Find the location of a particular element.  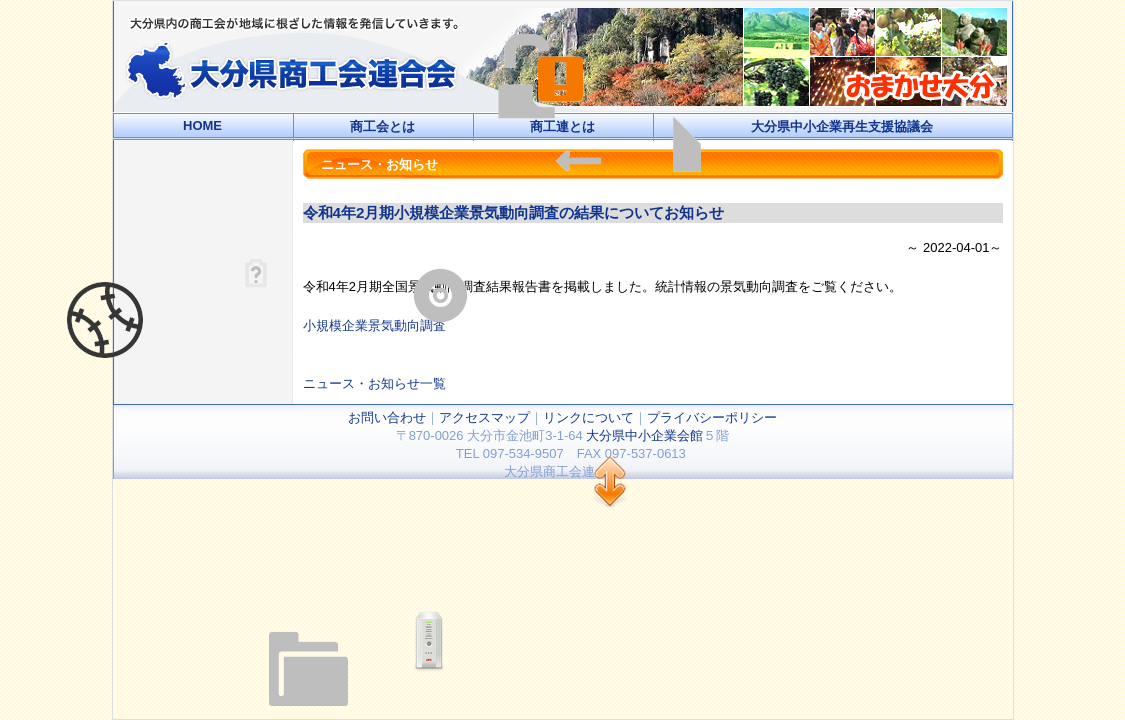

play previous track in playlist is located at coordinates (579, 161).